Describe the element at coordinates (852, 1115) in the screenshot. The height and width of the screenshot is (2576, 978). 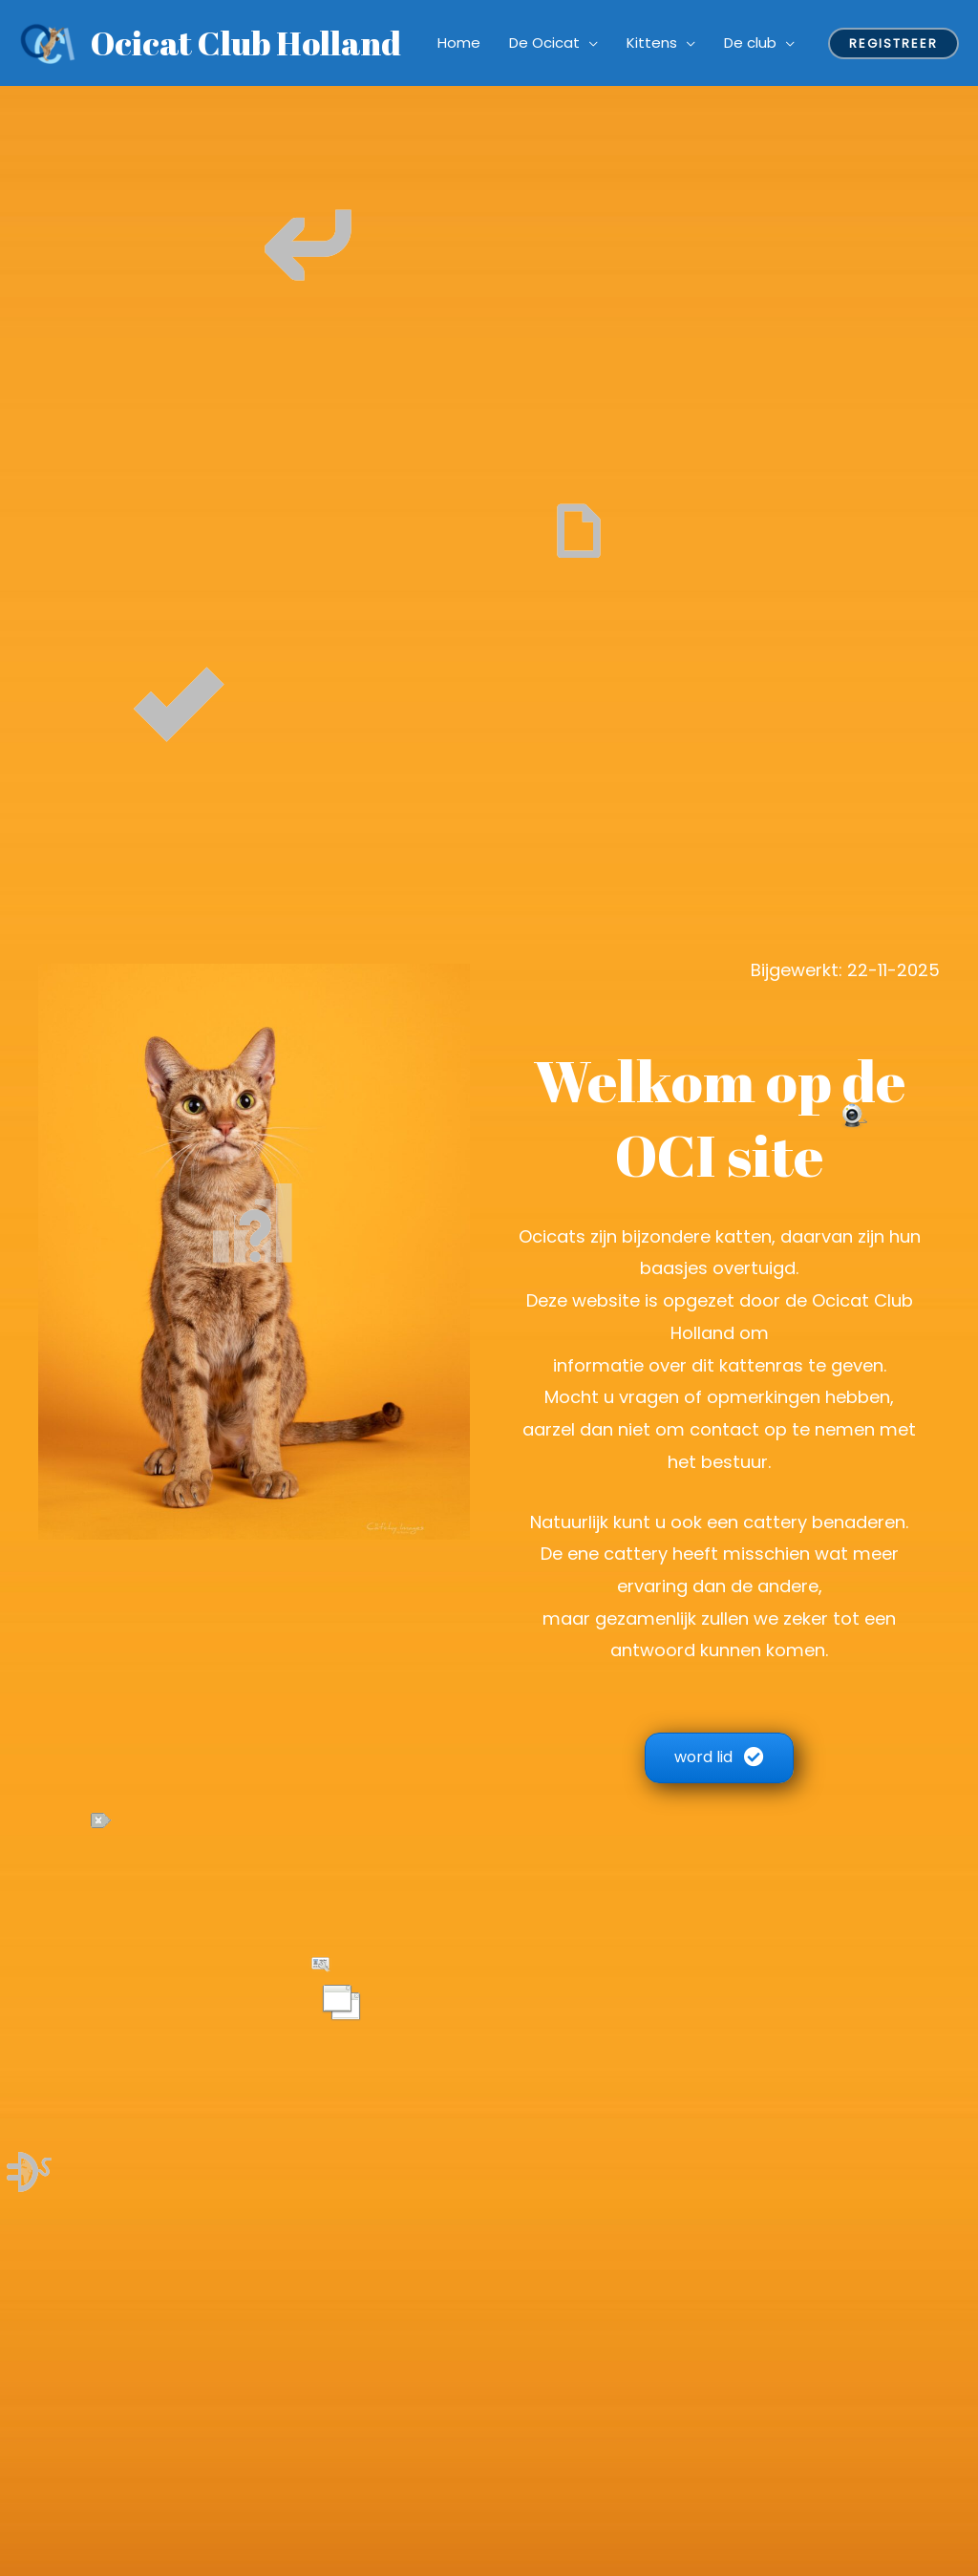
I see `access webcam settings` at that location.